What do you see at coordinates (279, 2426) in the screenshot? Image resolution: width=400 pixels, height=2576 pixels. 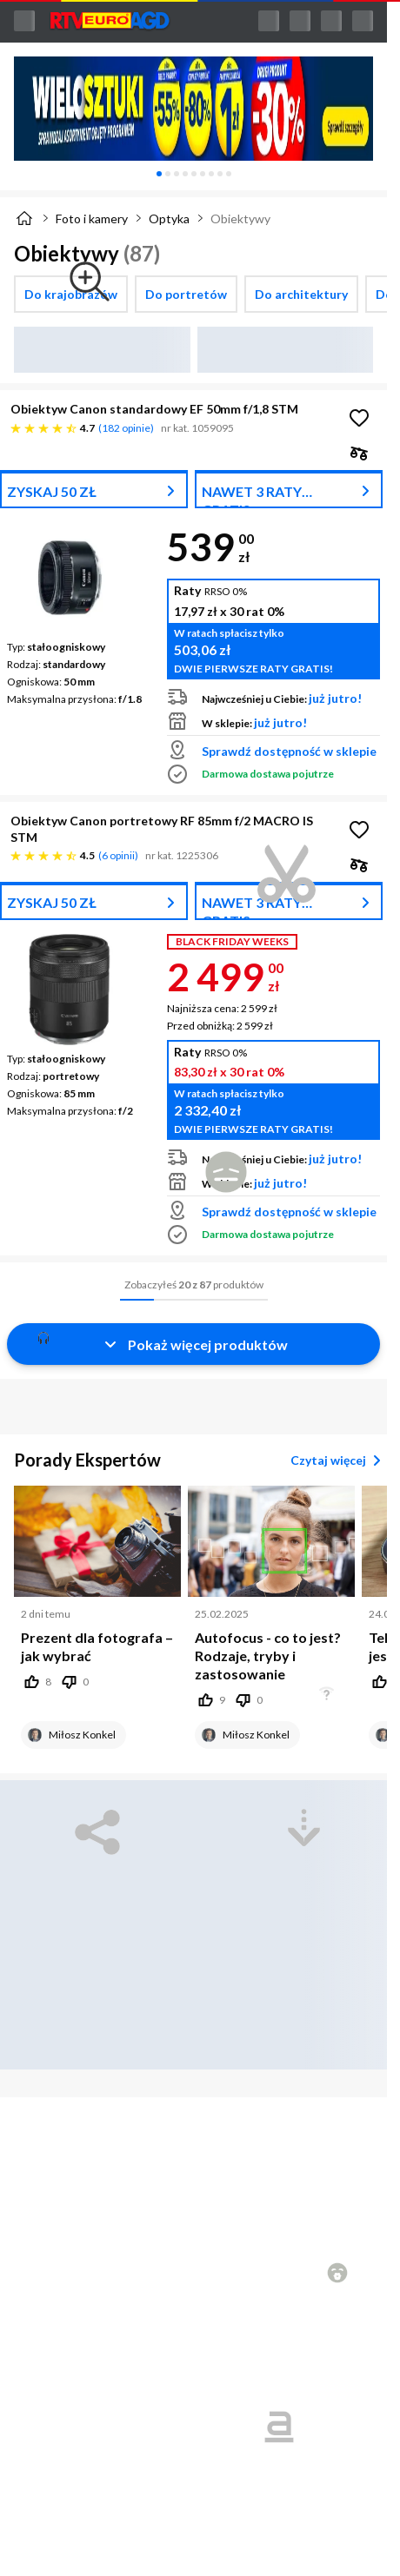 I see `apply underline formatting to selected text` at bounding box center [279, 2426].